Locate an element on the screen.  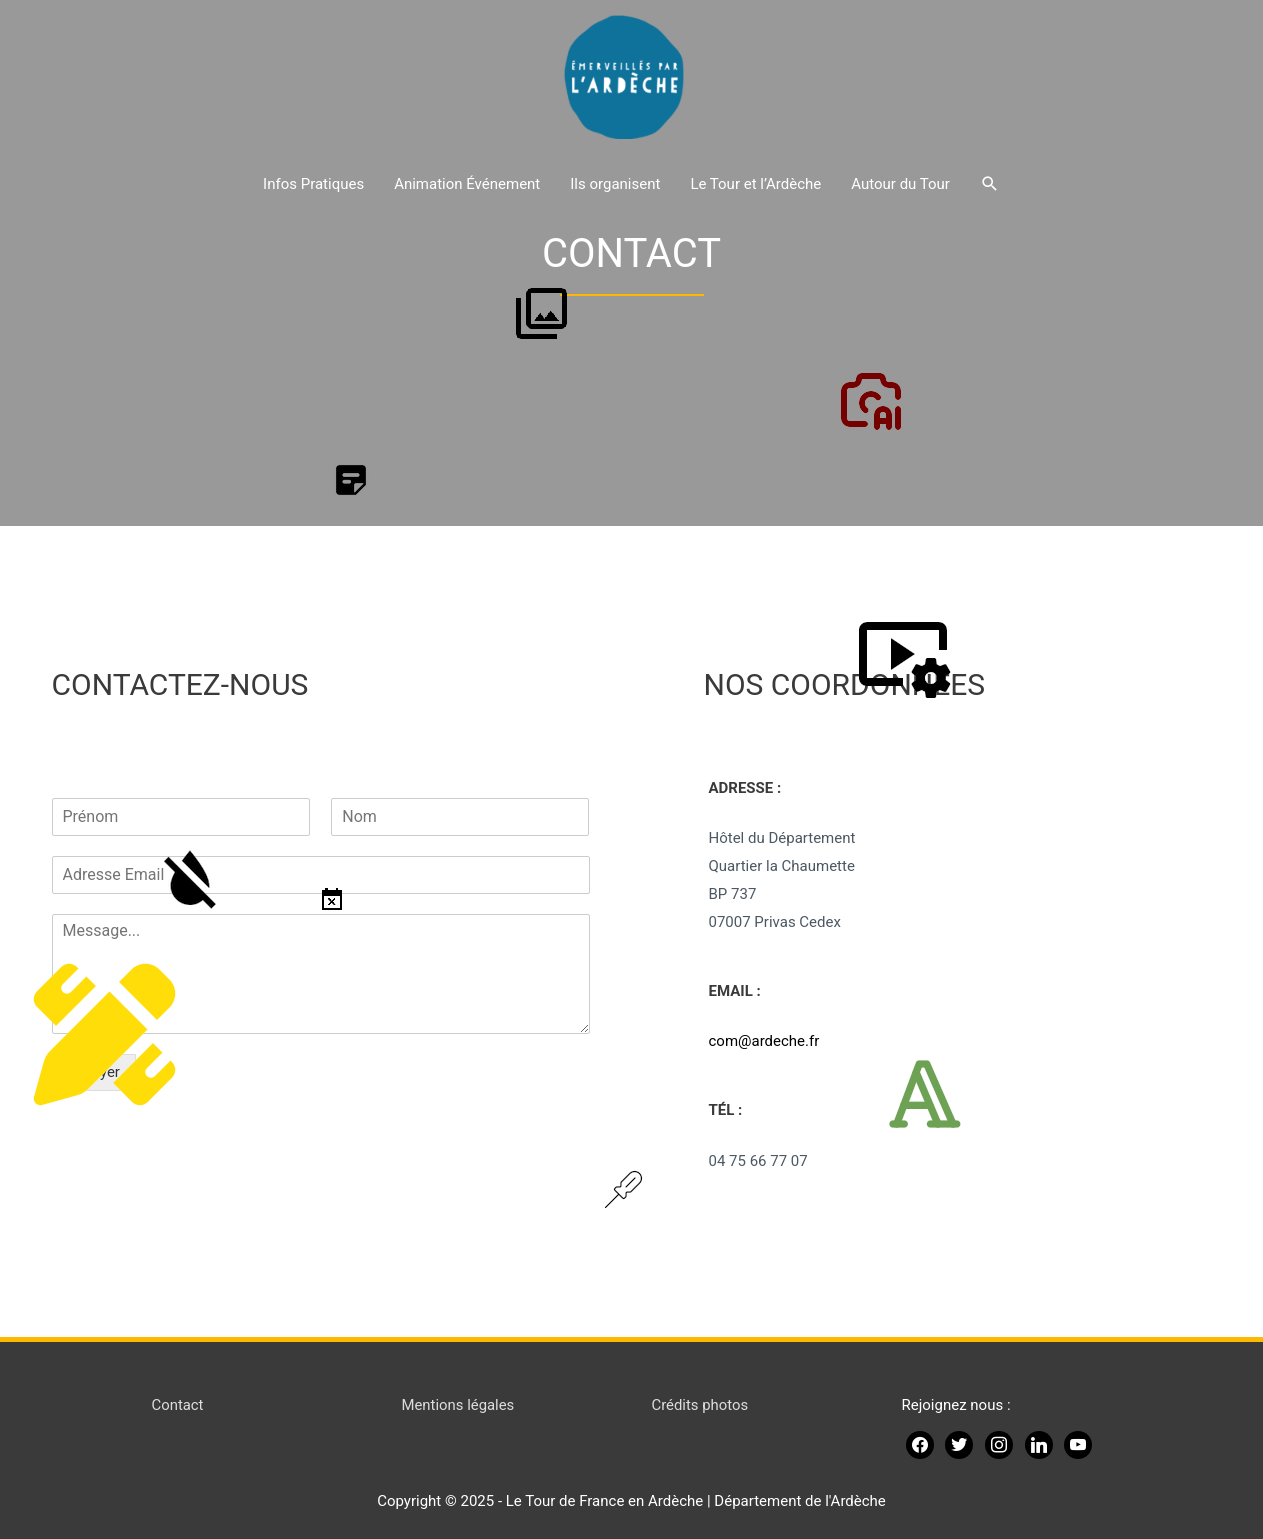
reset or clear color formatting is located at coordinates (190, 879).